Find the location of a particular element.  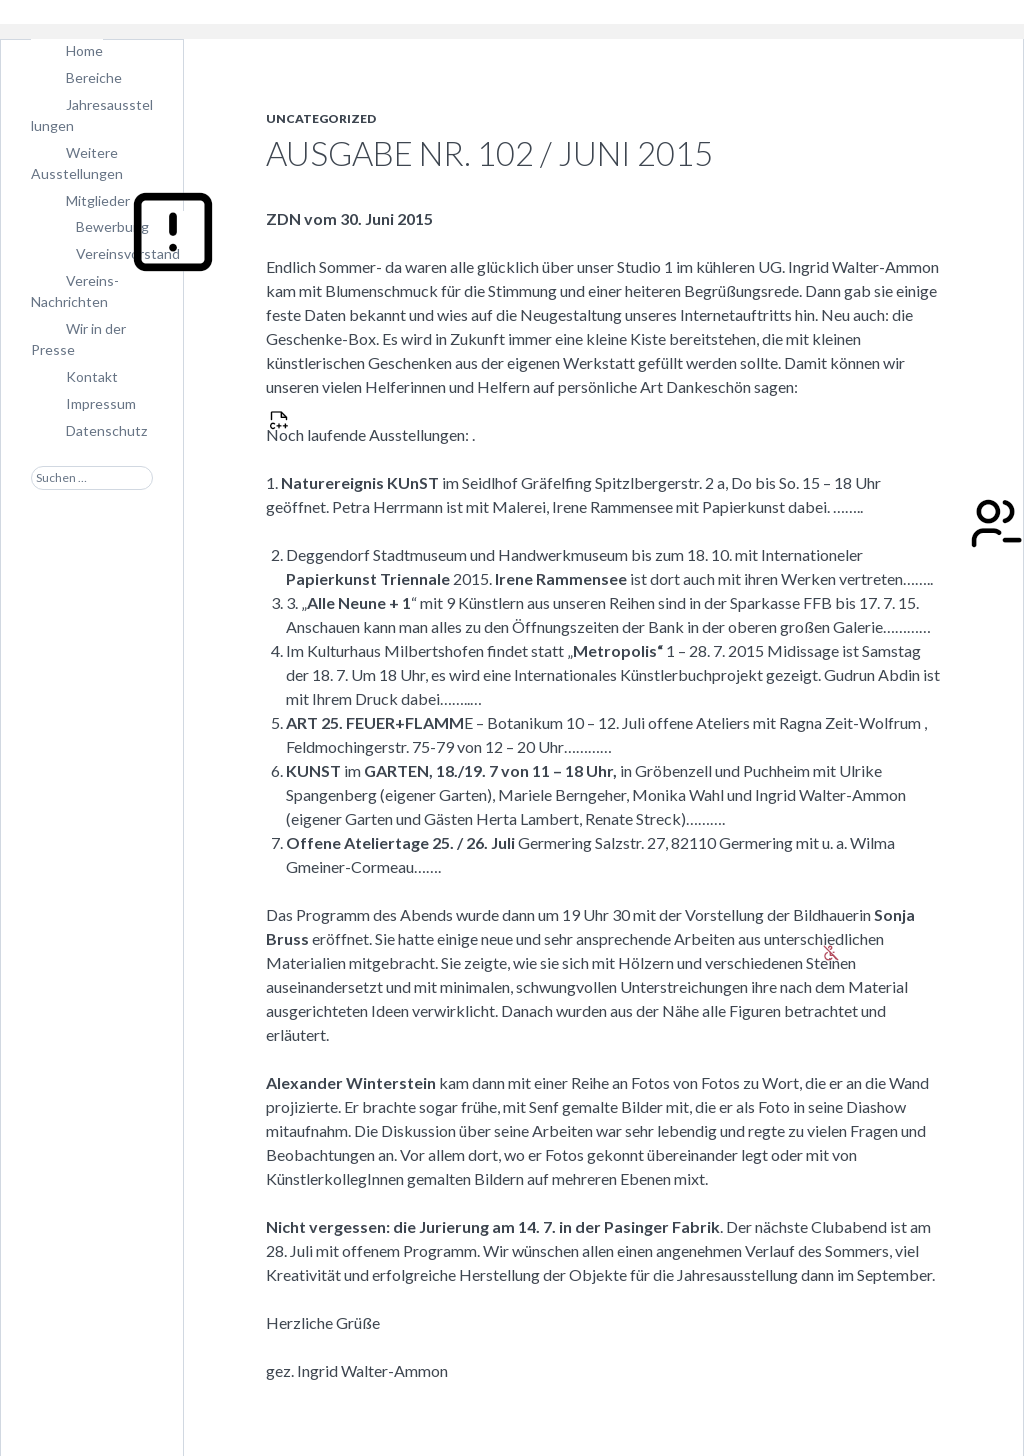

remove a member from the group is located at coordinates (995, 523).